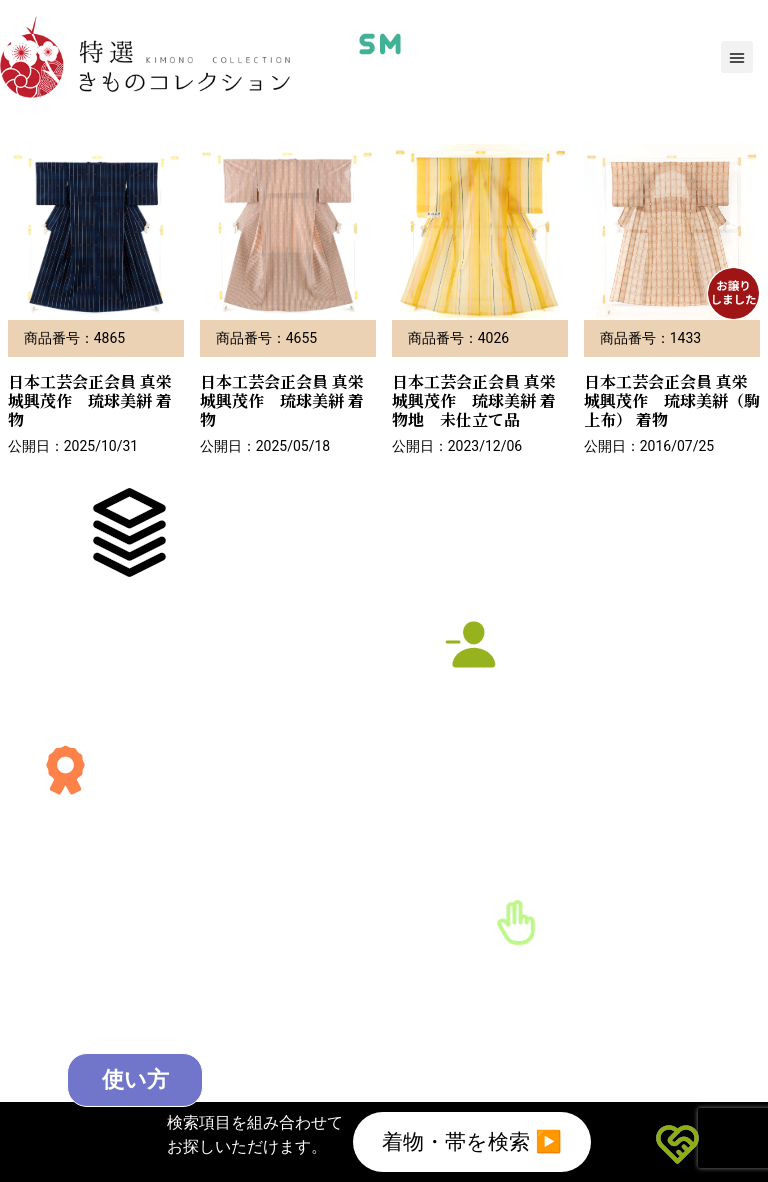 Image resolution: width=768 pixels, height=1182 pixels. I want to click on view layers or stacked items, so click(129, 532).